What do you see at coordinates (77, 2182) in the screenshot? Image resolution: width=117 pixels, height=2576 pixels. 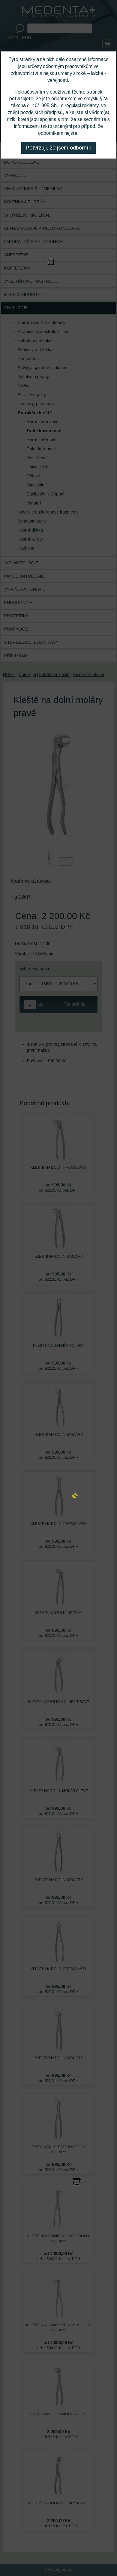 I see `visit itch.io indie game marketplace` at bounding box center [77, 2182].